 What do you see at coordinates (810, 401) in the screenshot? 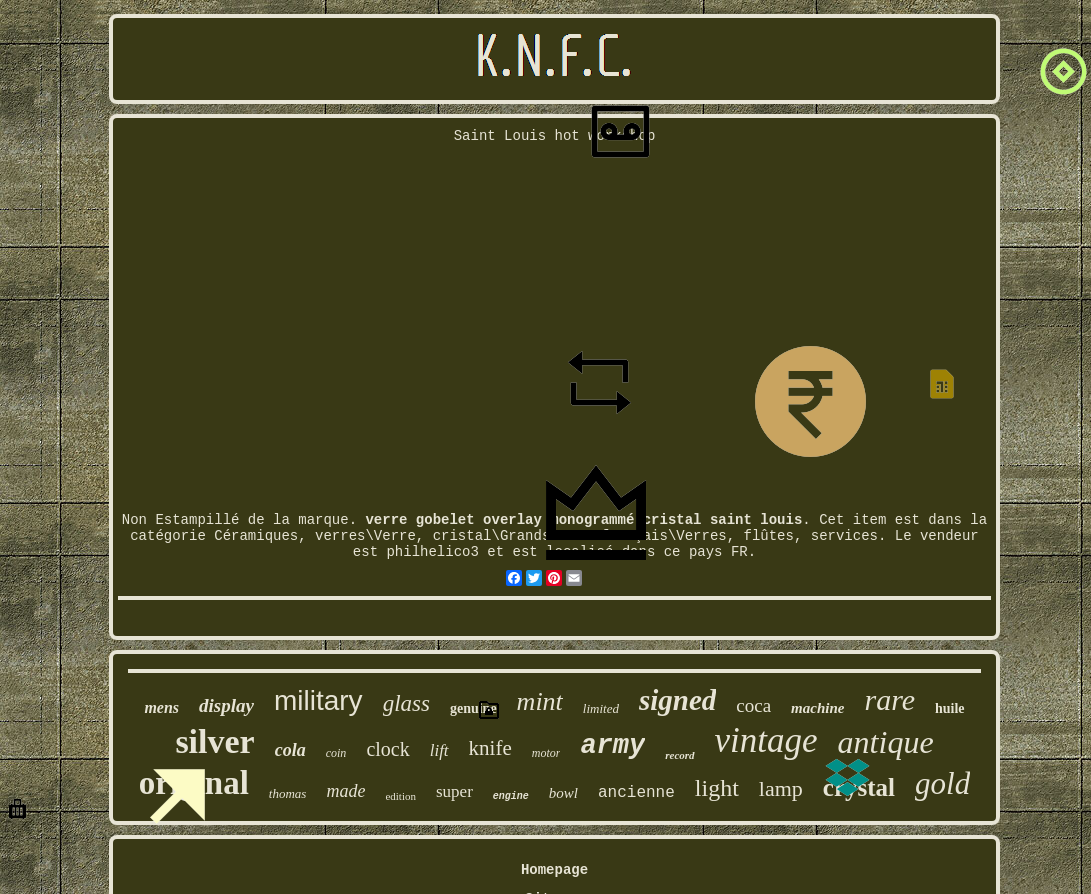
I see `view balance in Indian rupees` at bounding box center [810, 401].